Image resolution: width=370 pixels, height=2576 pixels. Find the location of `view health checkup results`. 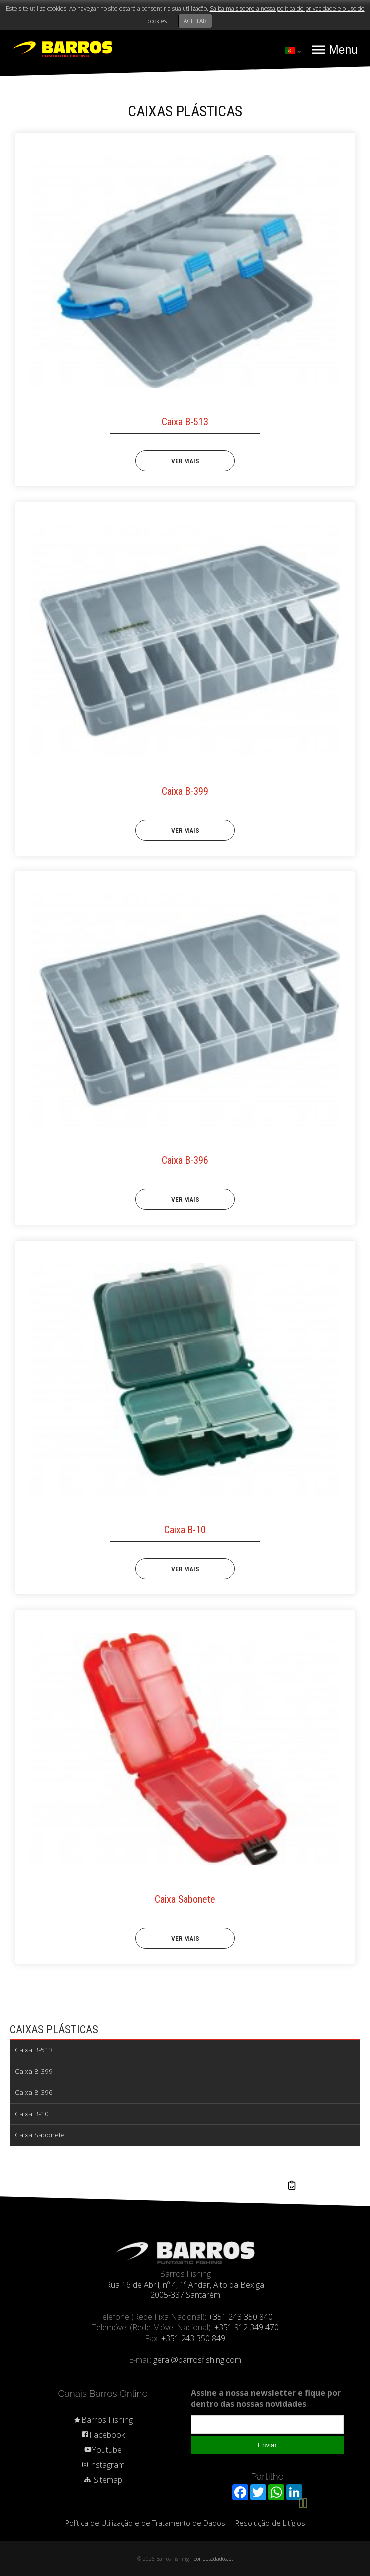

view health checkup results is located at coordinates (292, 2185).